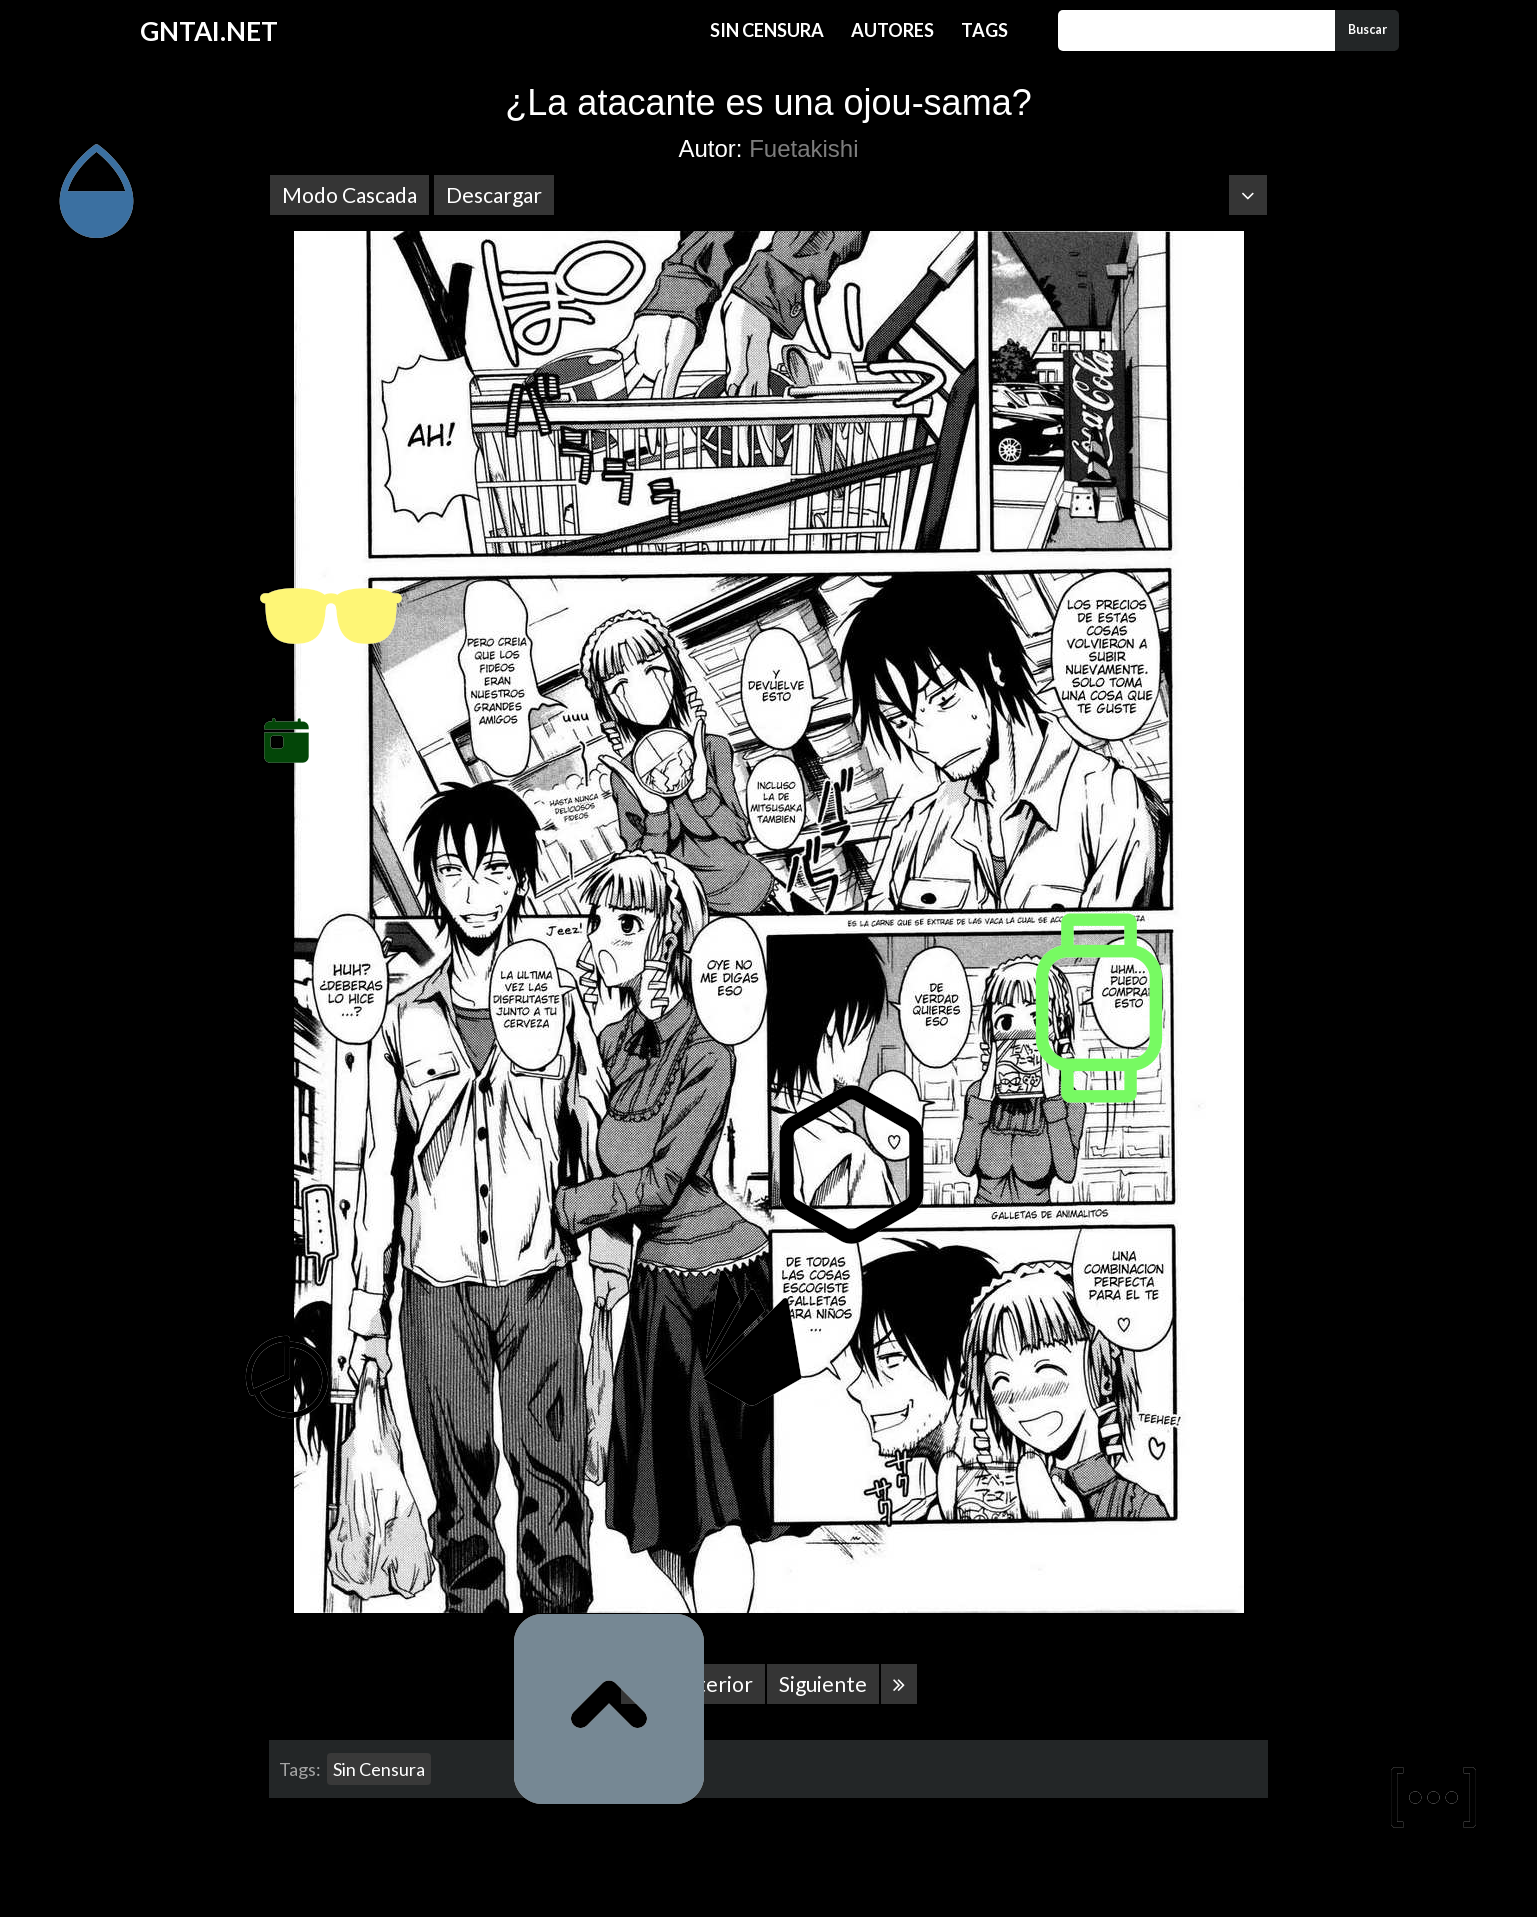  Describe the element at coordinates (609, 1709) in the screenshot. I see `collapse an expanded section` at that location.